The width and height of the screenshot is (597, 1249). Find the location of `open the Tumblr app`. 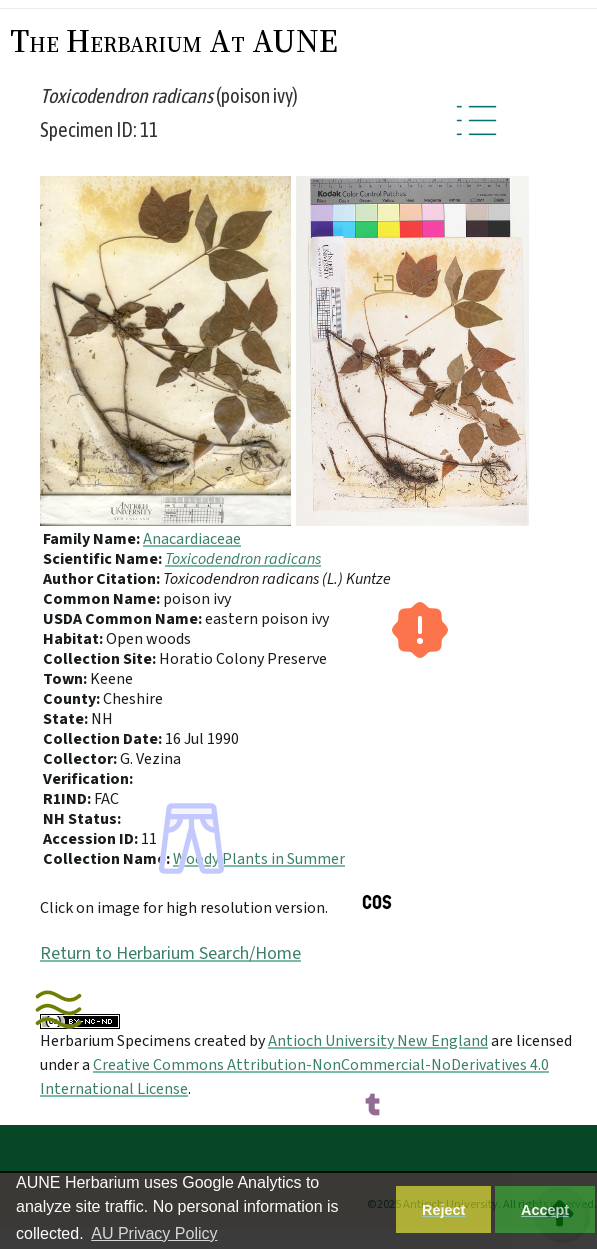

open the Tumblr app is located at coordinates (372, 1104).